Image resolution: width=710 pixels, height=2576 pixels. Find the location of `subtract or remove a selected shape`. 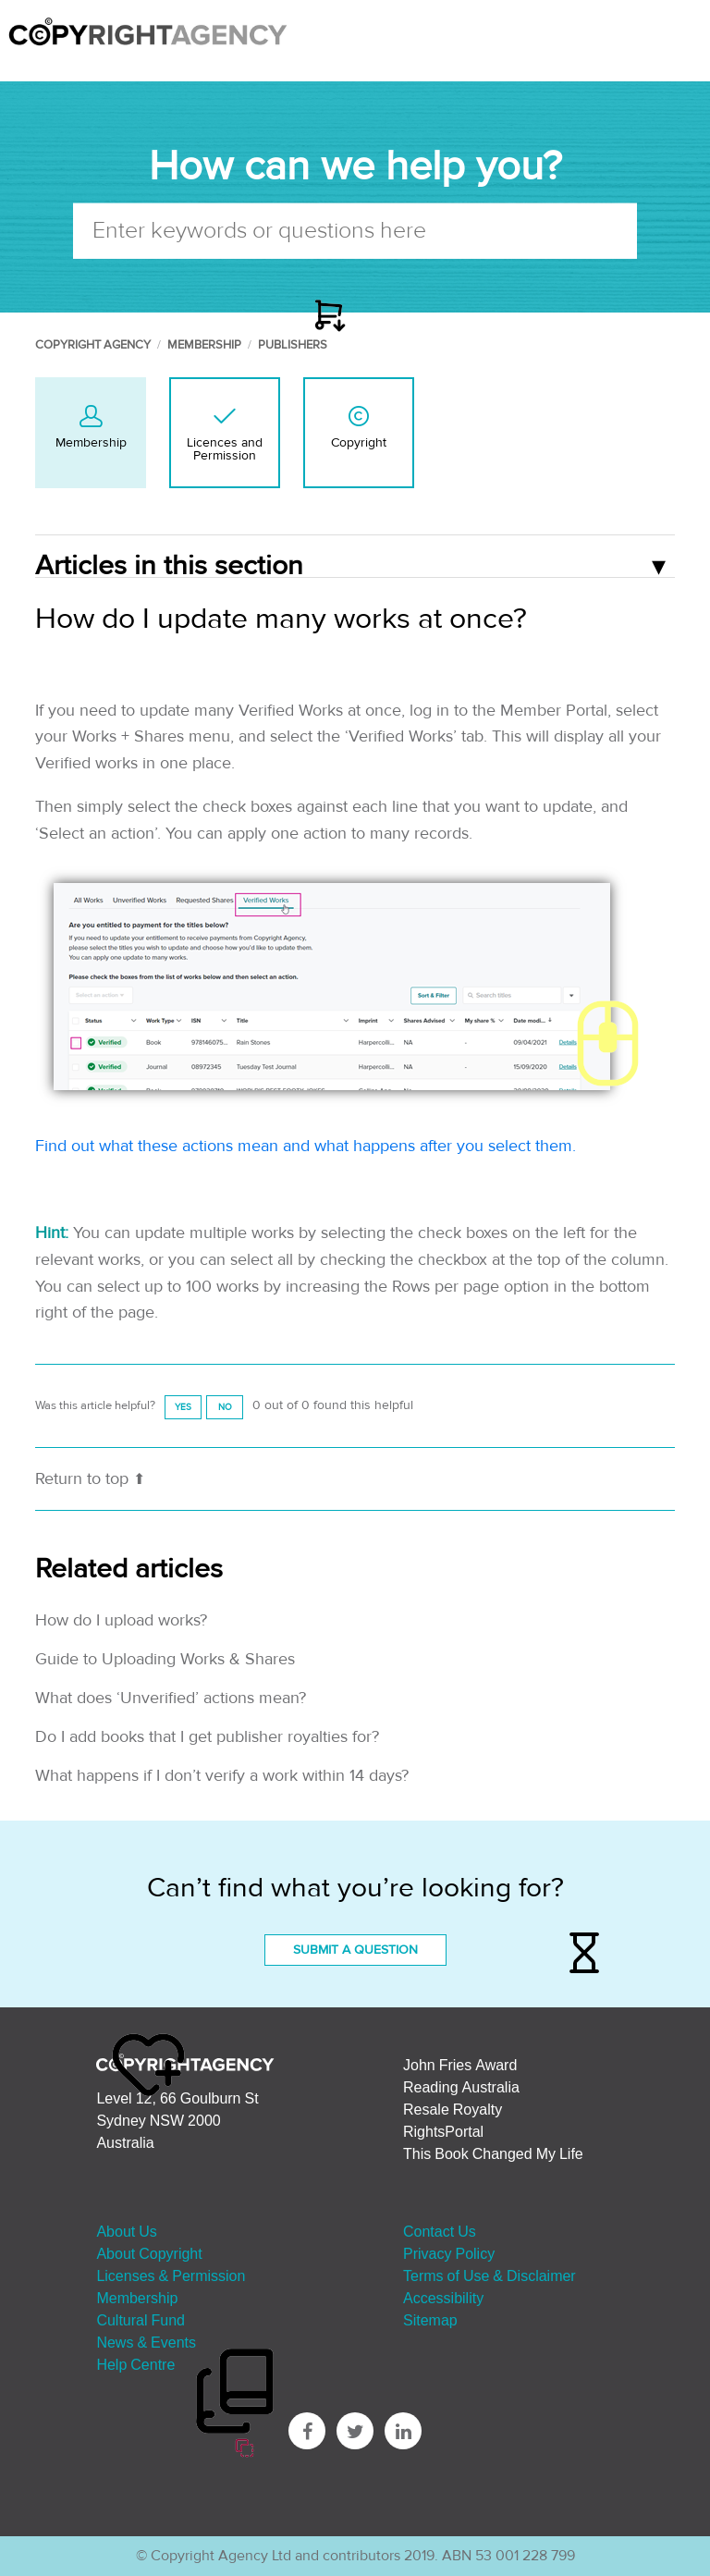

subtract or remove a selected shape is located at coordinates (244, 2447).